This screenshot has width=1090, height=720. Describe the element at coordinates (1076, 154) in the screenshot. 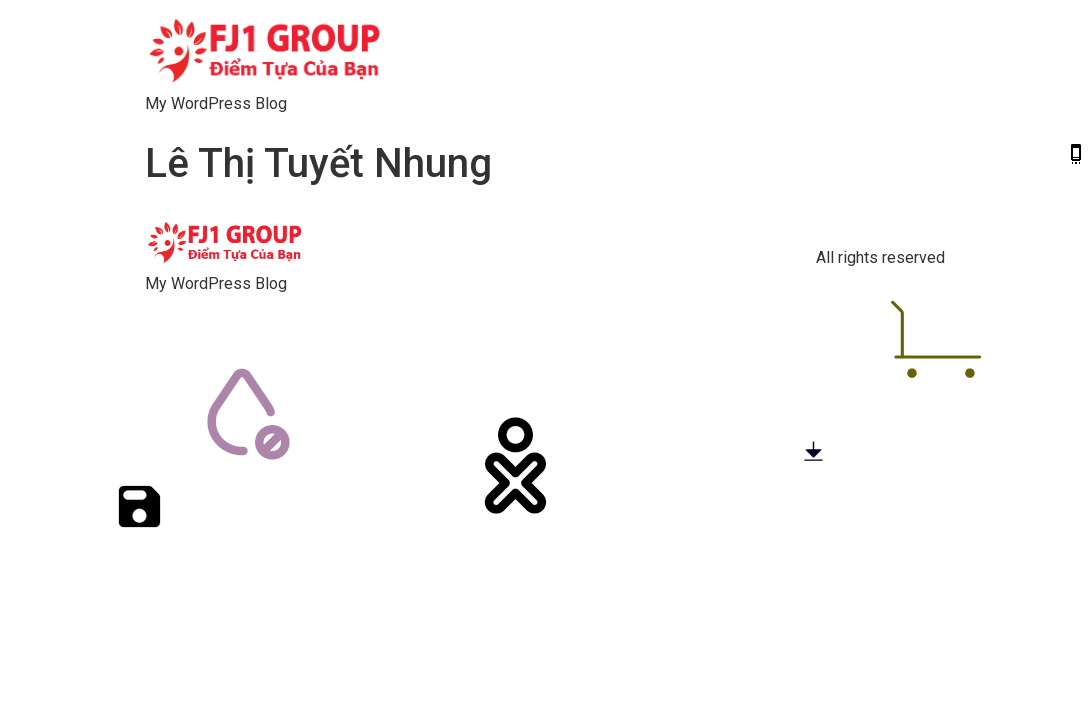

I see `access mobile device settings` at that location.